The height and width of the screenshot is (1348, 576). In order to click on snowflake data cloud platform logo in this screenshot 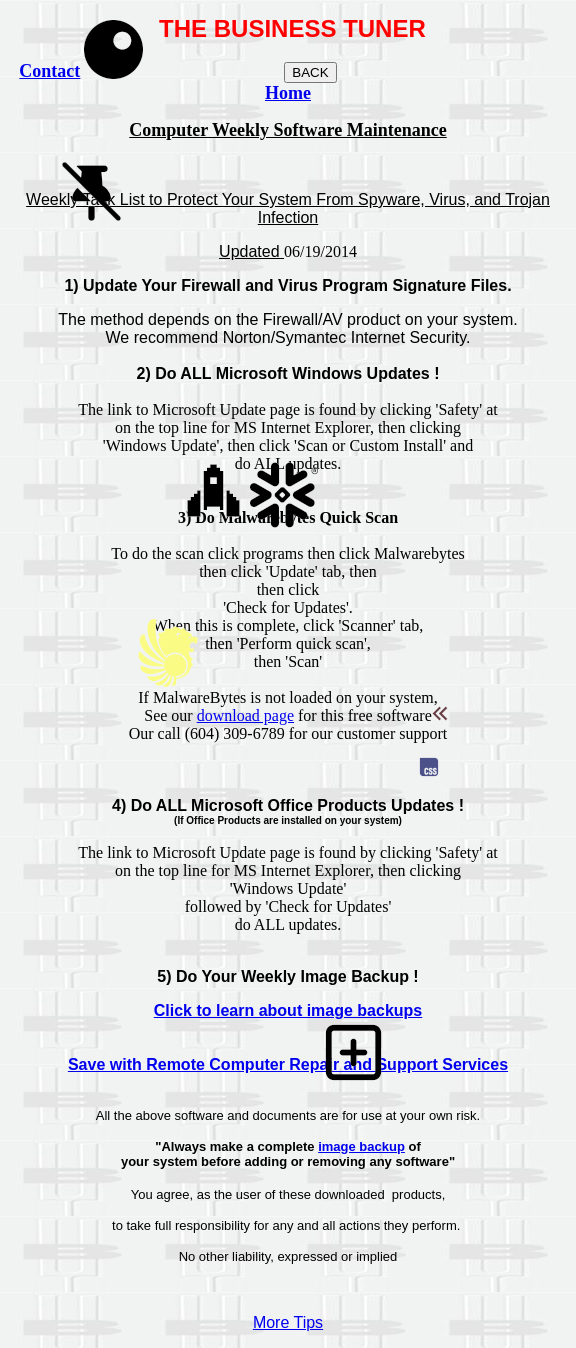, I will do `click(284, 495)`.